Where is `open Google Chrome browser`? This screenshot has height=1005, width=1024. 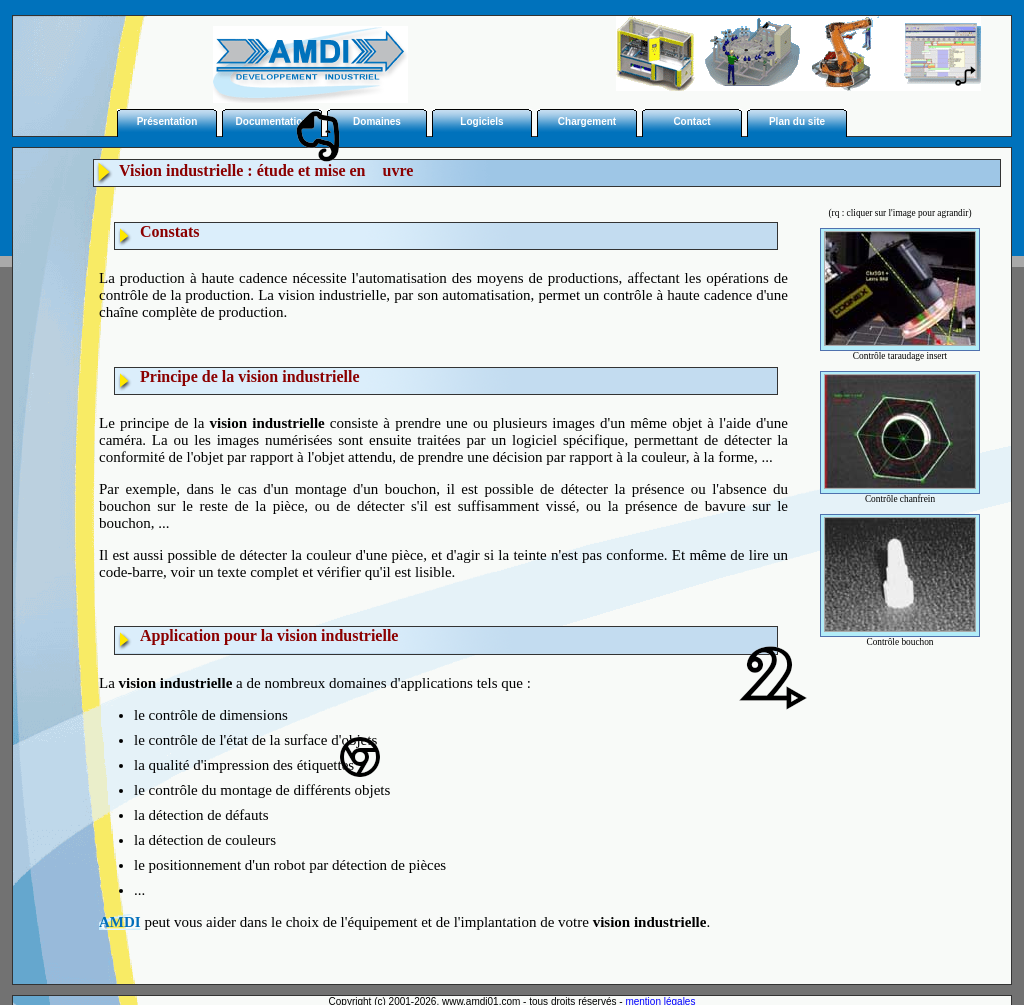
open Google Chrome browser is located at coordinates (360, 757).